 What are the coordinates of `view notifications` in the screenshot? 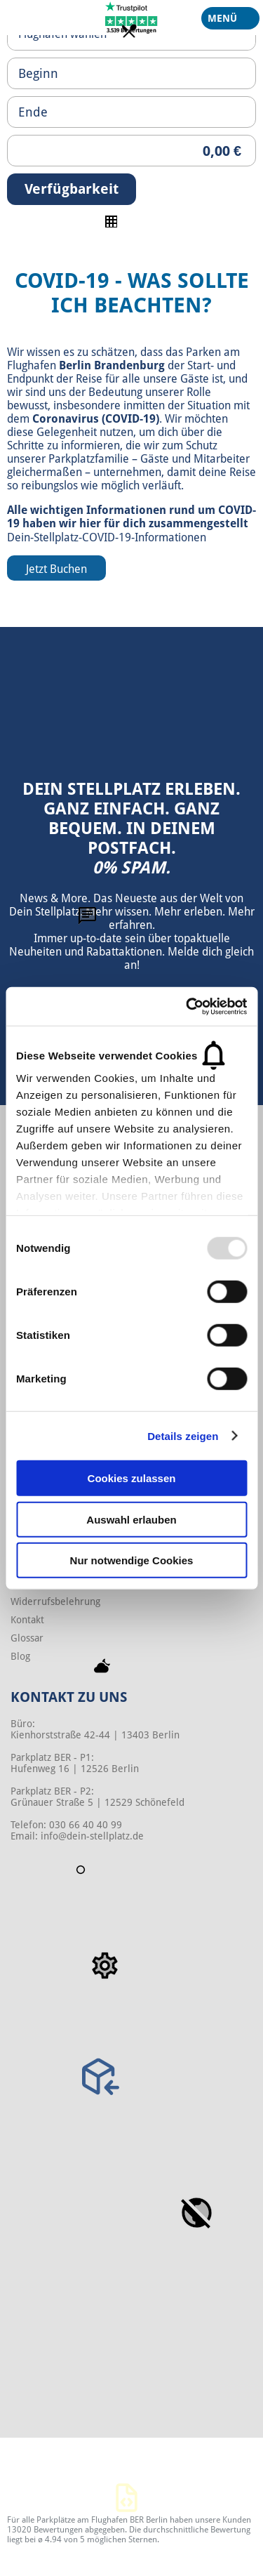 It's located at (213, 1055).